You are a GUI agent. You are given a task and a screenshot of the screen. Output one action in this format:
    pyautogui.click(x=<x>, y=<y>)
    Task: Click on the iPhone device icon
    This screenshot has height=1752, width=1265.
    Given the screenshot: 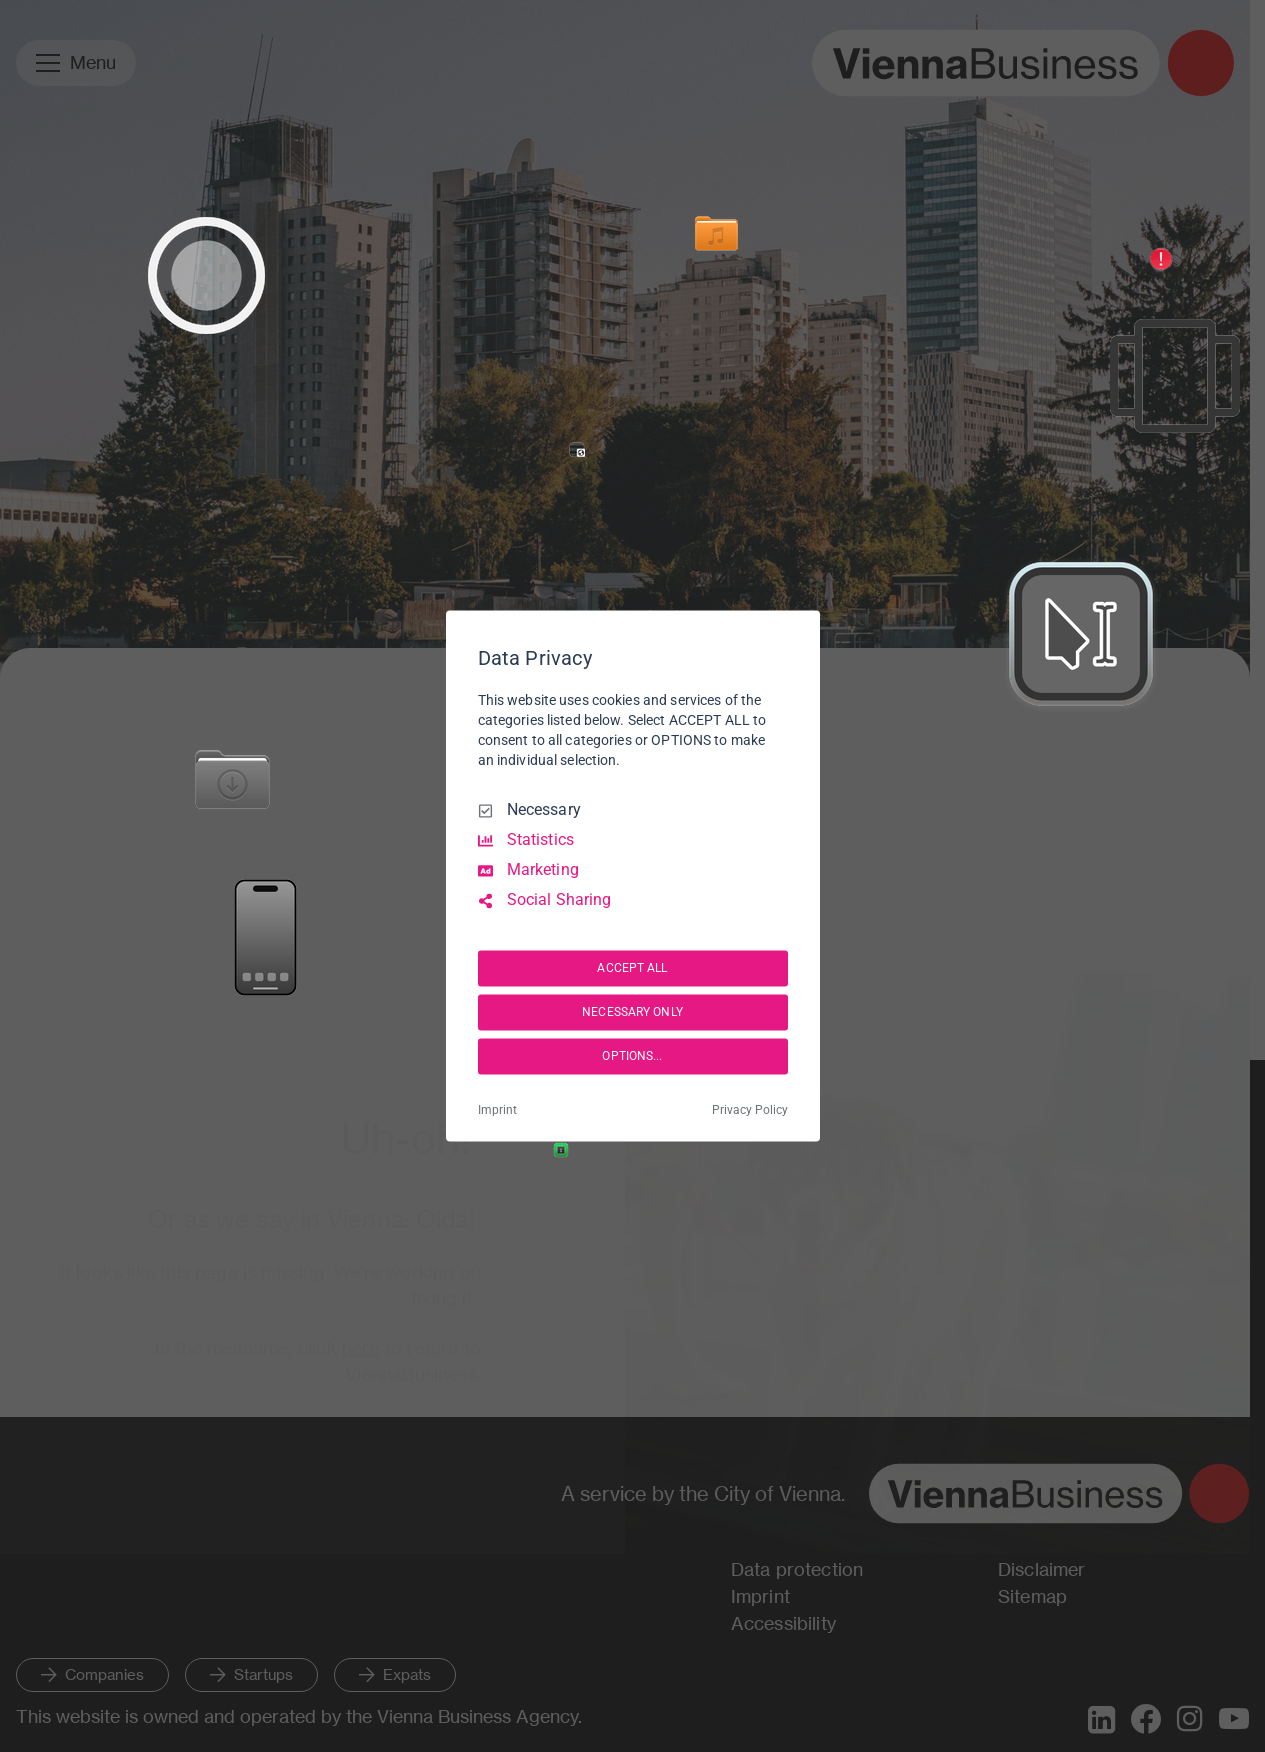 What is the action you would take?
    pyautogui.click(x=265, y=937)
    